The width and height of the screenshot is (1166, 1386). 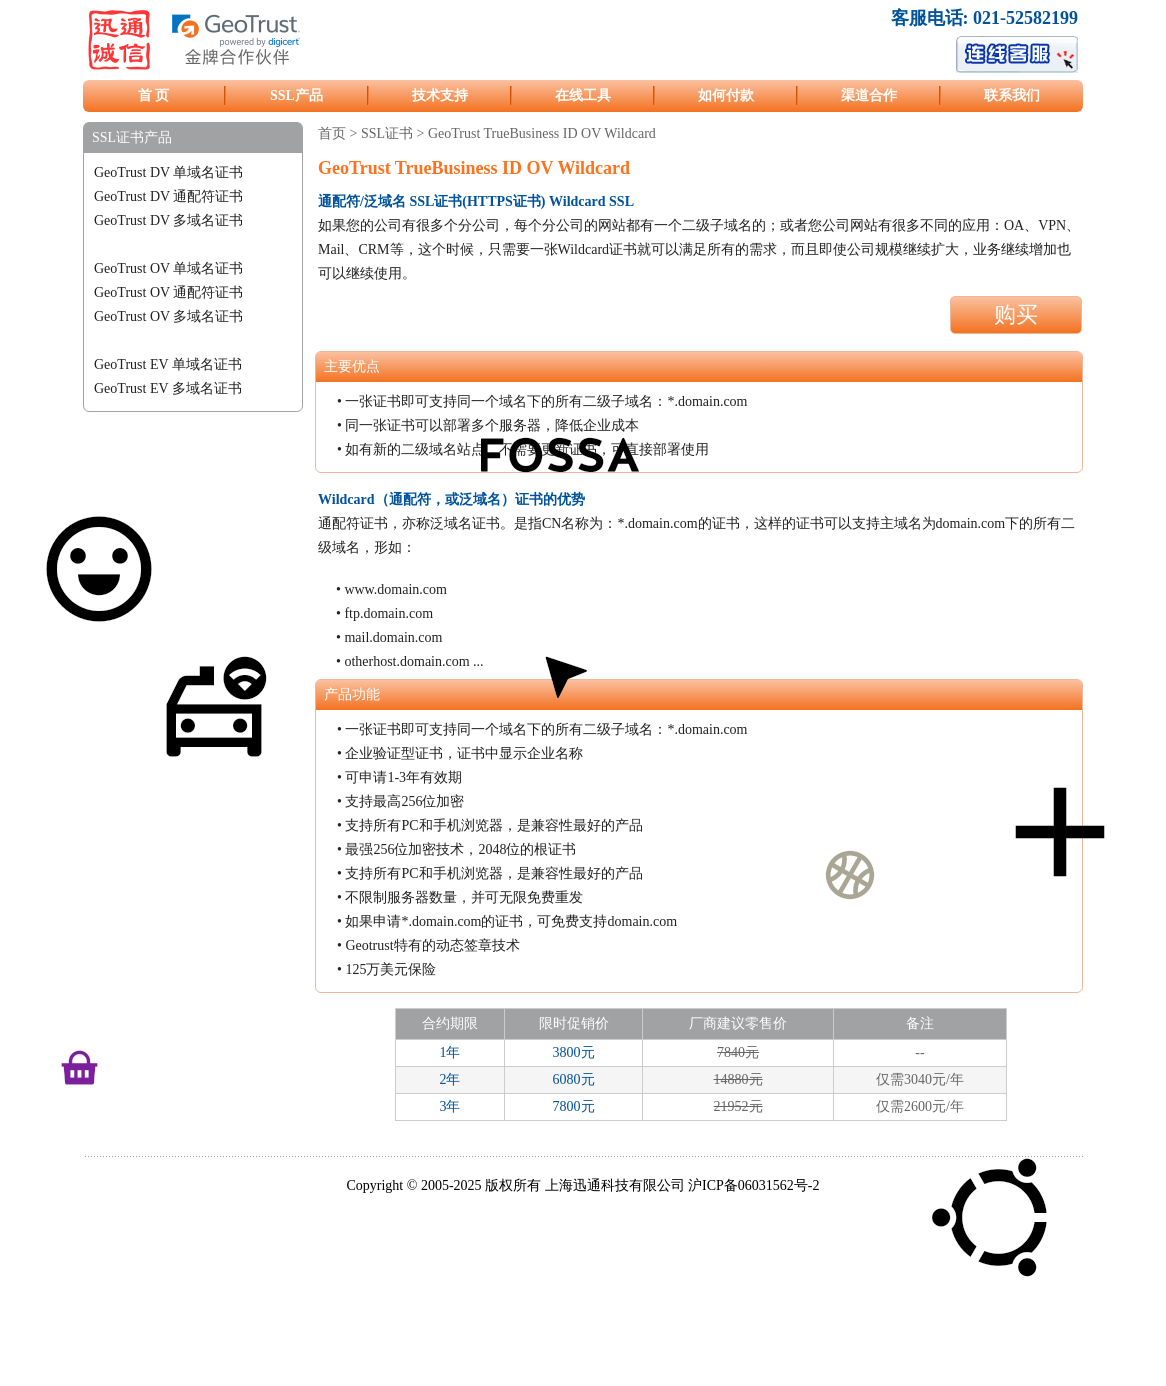 What do you see at coordinates (998, 1217) in the screenshot?
I see `ubuntu operating system logo` at bounding box center [998, 1217].